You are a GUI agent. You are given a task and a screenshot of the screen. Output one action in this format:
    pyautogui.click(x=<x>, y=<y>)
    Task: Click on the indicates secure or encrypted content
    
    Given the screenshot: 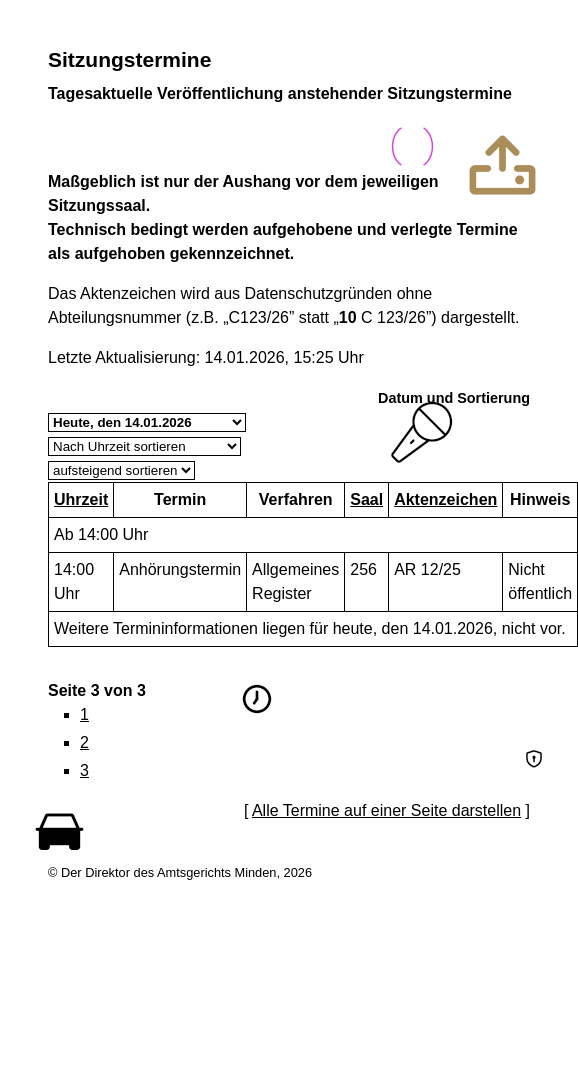 What is the action you would take?
    pyautogui.click(x=534, y=759)
    